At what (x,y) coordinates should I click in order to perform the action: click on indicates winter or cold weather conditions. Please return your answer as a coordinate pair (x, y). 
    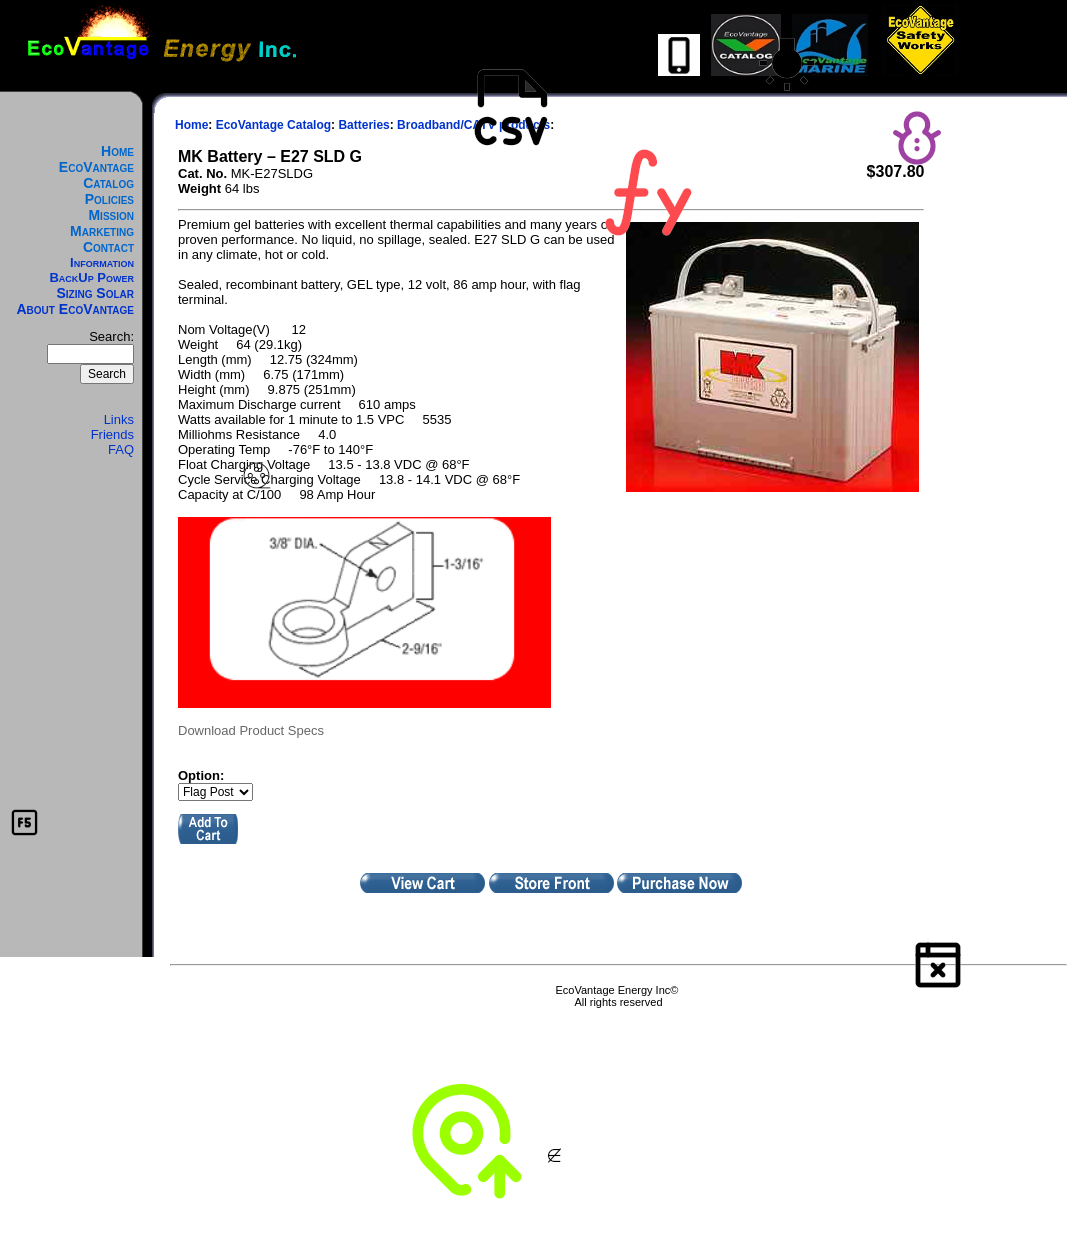
    Looking at the image, I should click on (917, 138).